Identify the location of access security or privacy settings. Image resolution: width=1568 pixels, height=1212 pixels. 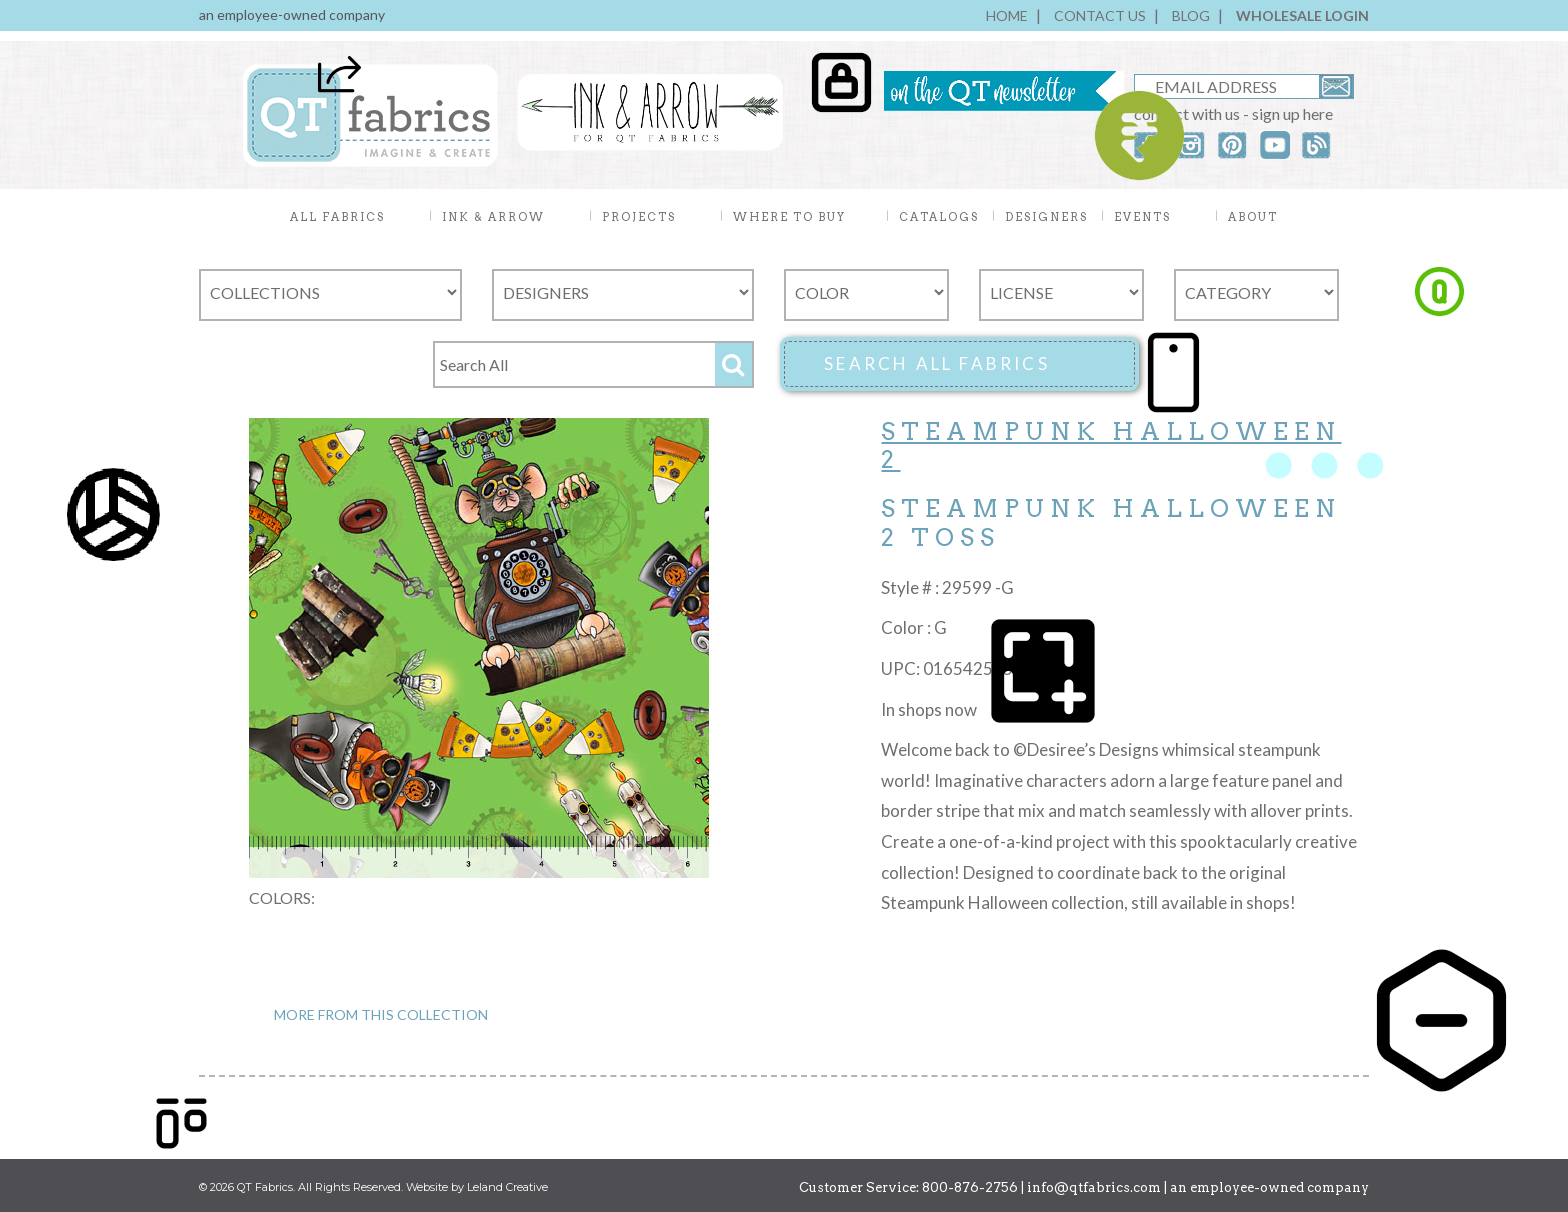
(841, 82).